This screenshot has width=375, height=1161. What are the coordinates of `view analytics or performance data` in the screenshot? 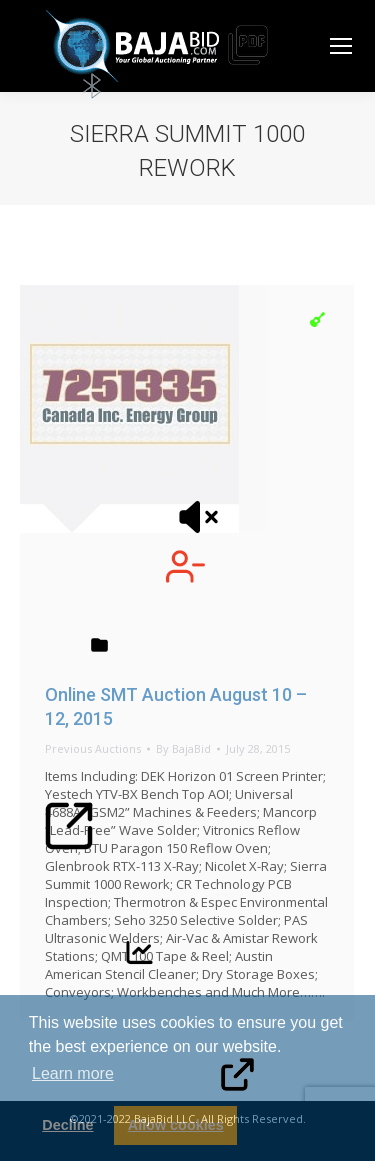 It's located at (139, 952).